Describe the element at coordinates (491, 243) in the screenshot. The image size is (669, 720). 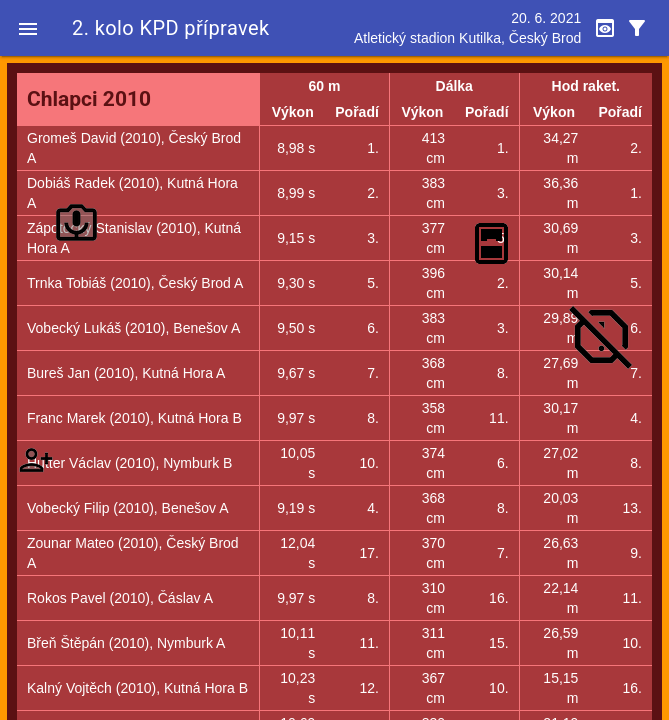
I see `view window sensor status` at that location.